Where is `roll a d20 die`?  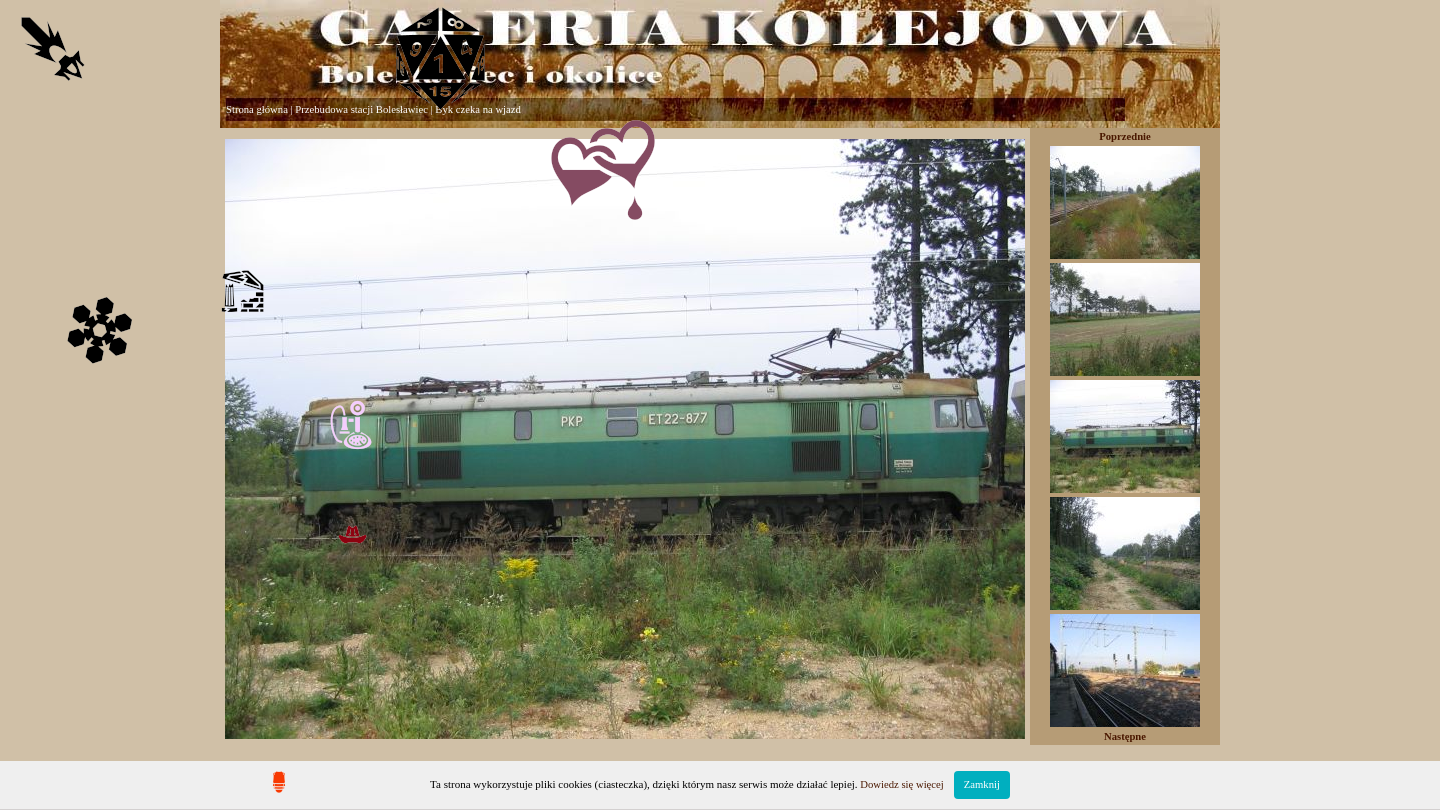
roll a d20 die is located at coordinates (440, 58).